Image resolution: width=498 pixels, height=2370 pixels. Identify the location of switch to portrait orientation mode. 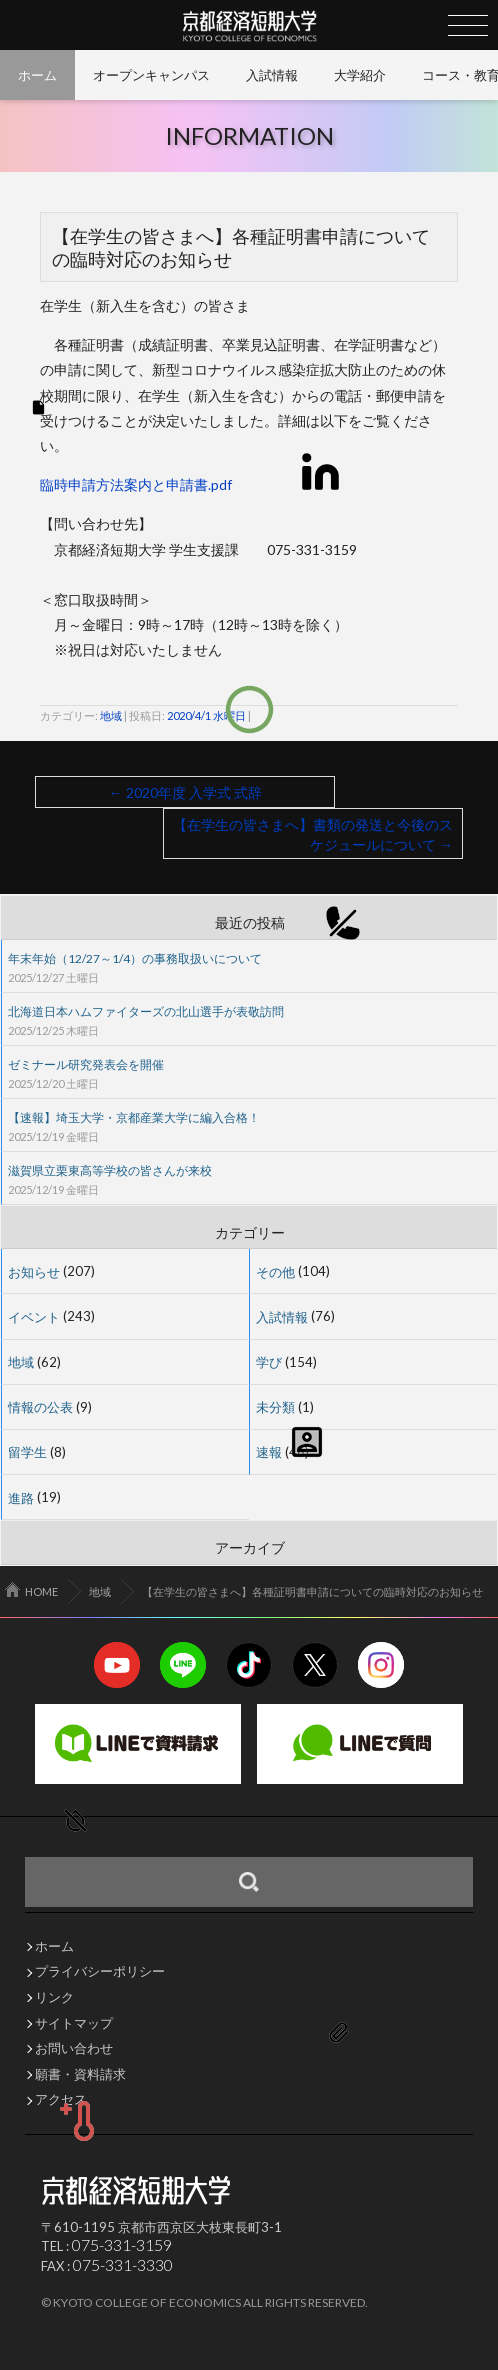
(307, 1442).